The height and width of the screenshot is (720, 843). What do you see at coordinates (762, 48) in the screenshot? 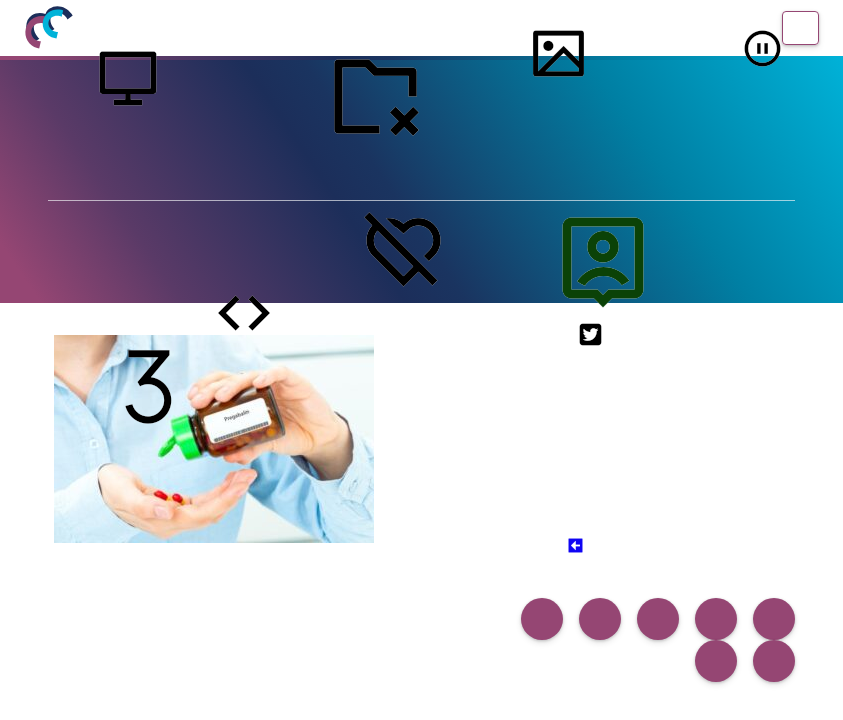
I see `pause media playback` at bounding box center [762, 48].